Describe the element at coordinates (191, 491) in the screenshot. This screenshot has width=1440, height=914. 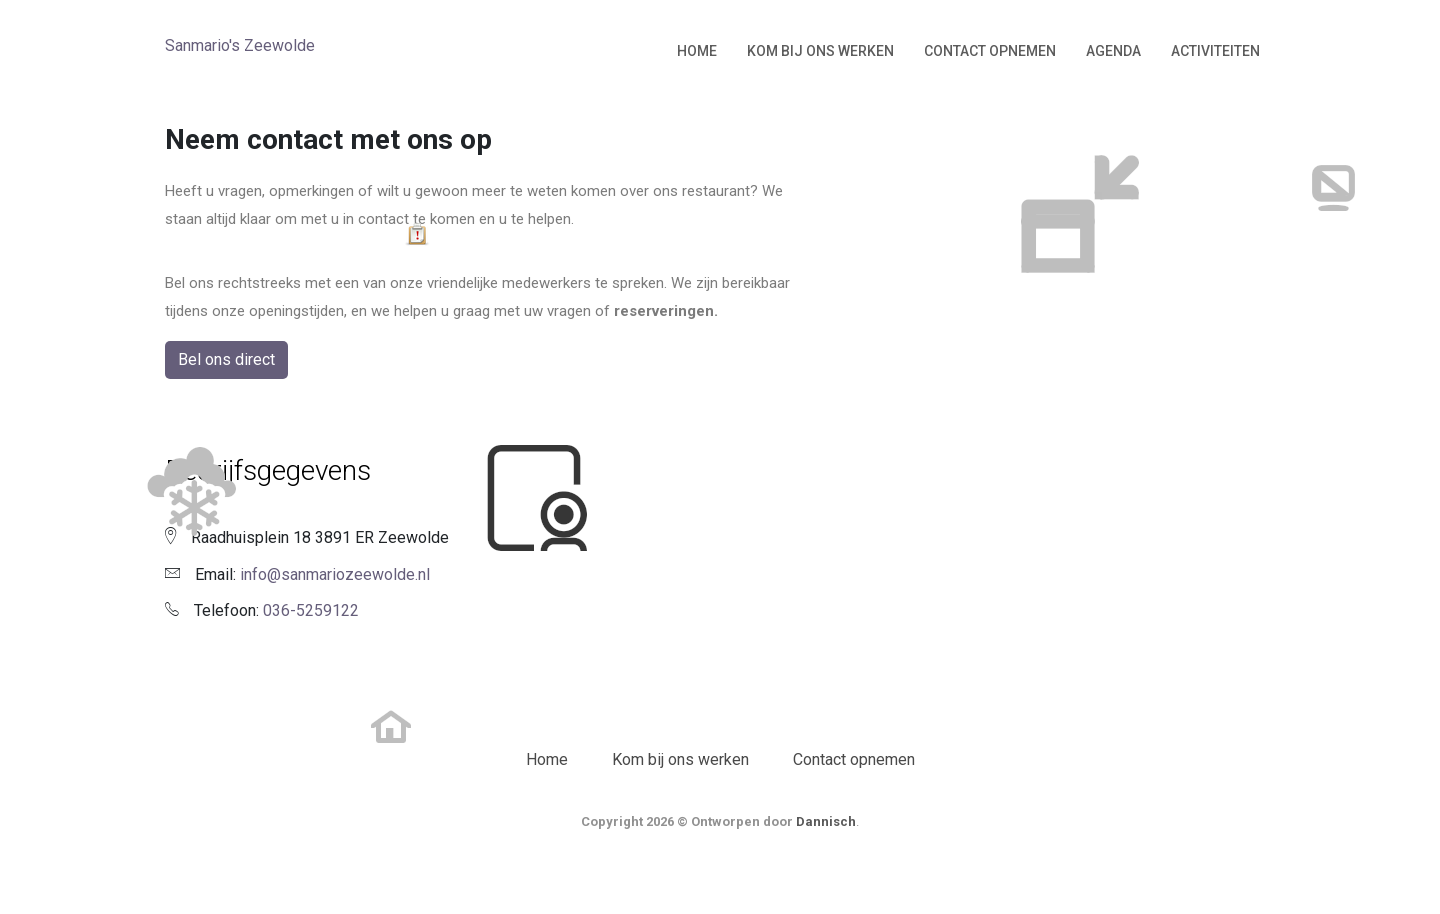
I see `indicates snowy weather conditions` at that location.